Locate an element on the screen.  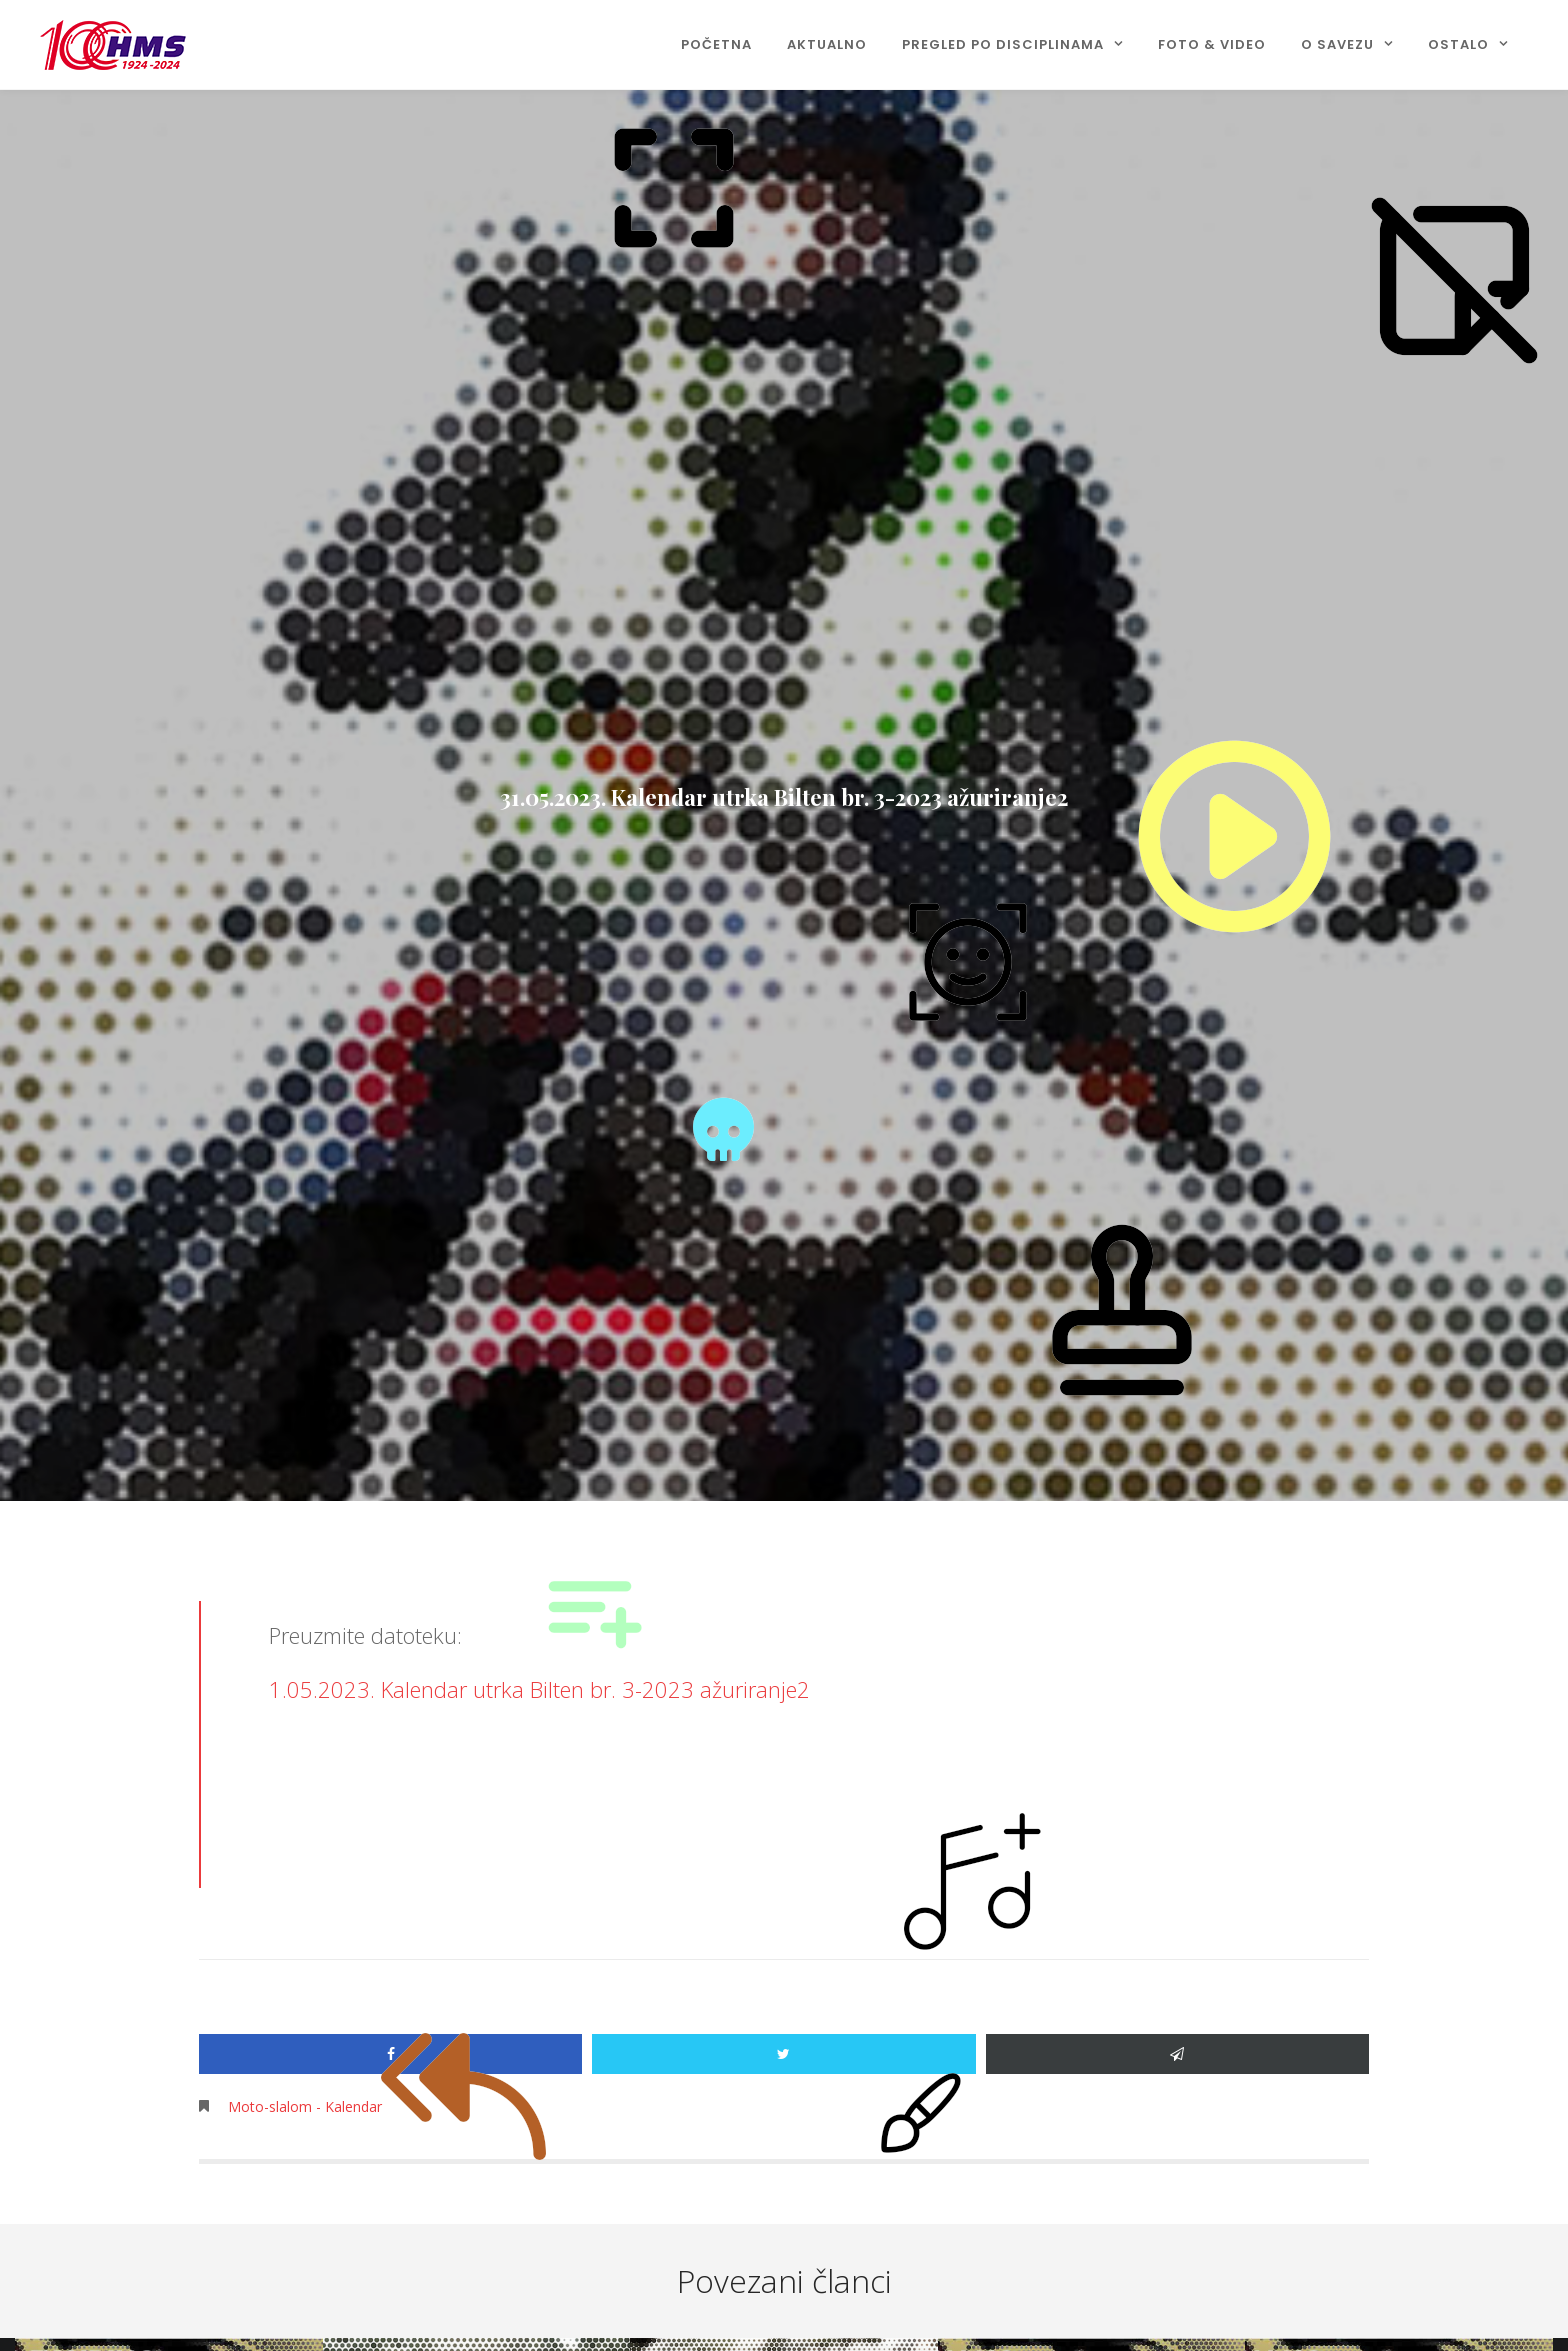
expand to fullscreen mode is located at coordinates (674, 188).